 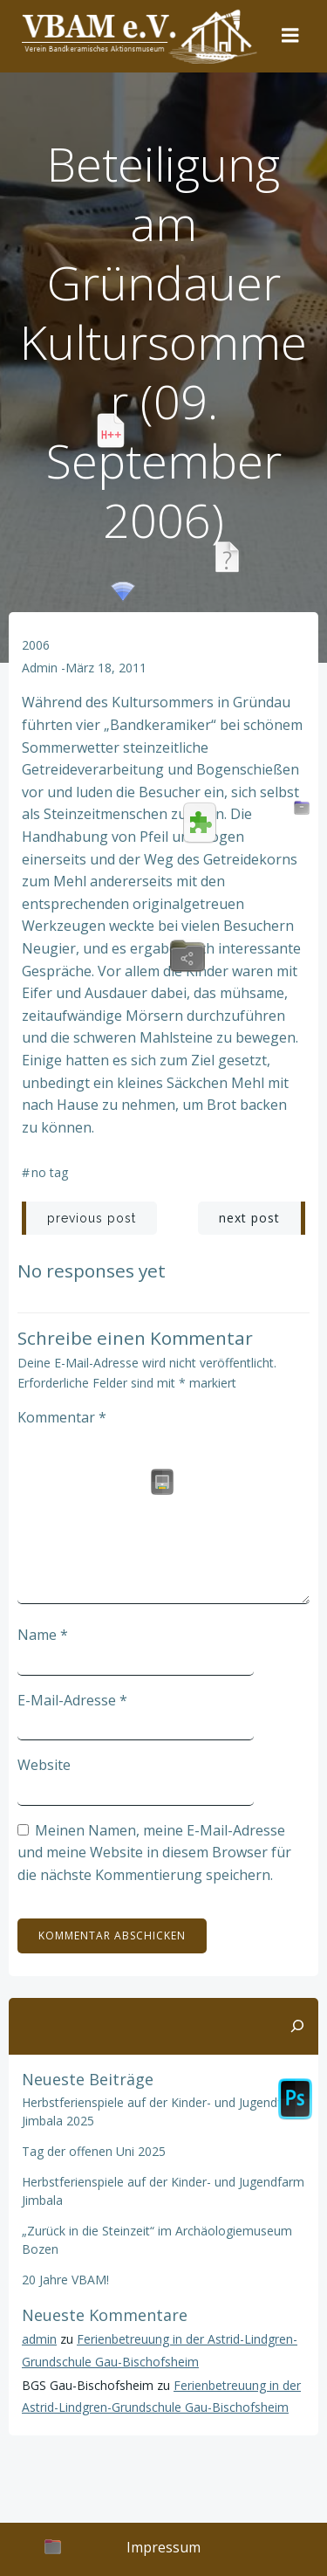 I want to click on gameboy rom file type indicator, so click(x=162, y=1482).